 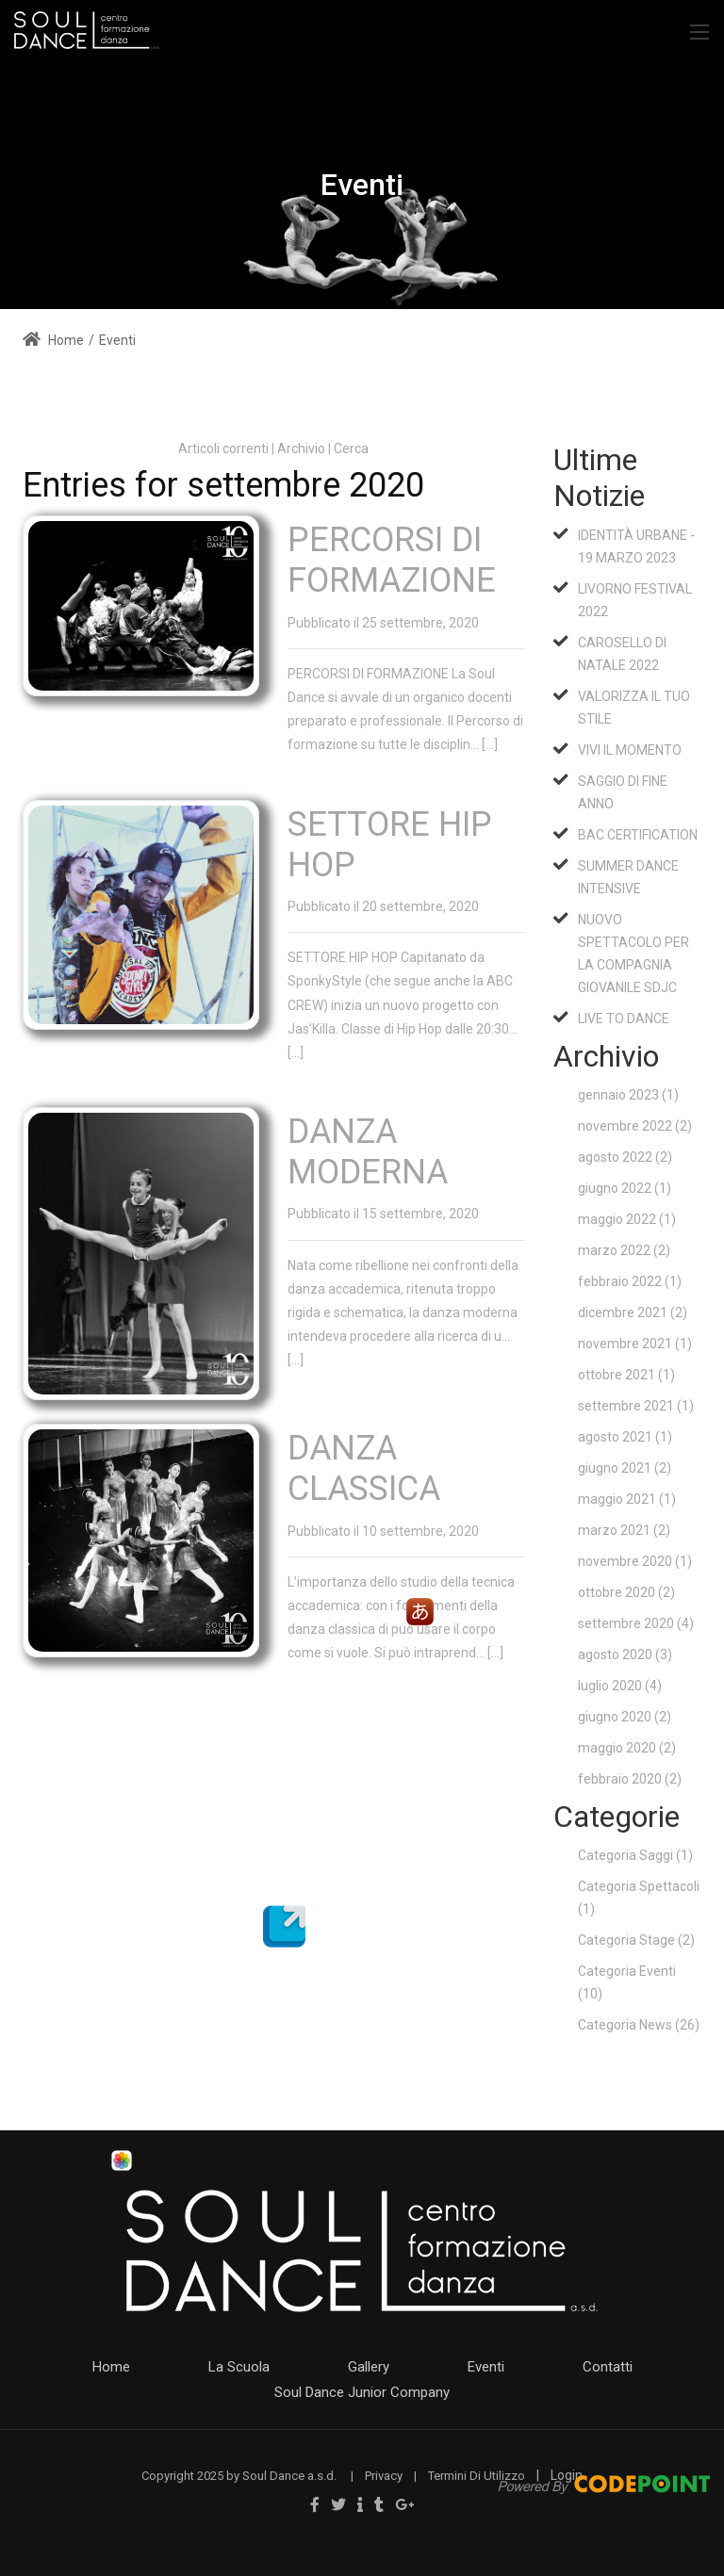 I want to click on open accessories or utility apps, so click(x=284, y=1926).